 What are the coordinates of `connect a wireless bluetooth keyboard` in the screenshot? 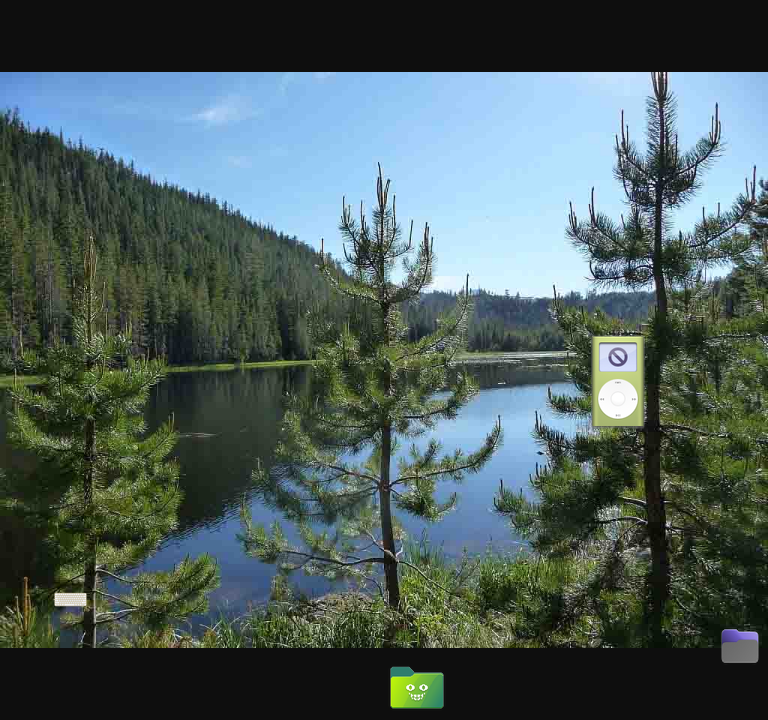 It's located at (70, 599).